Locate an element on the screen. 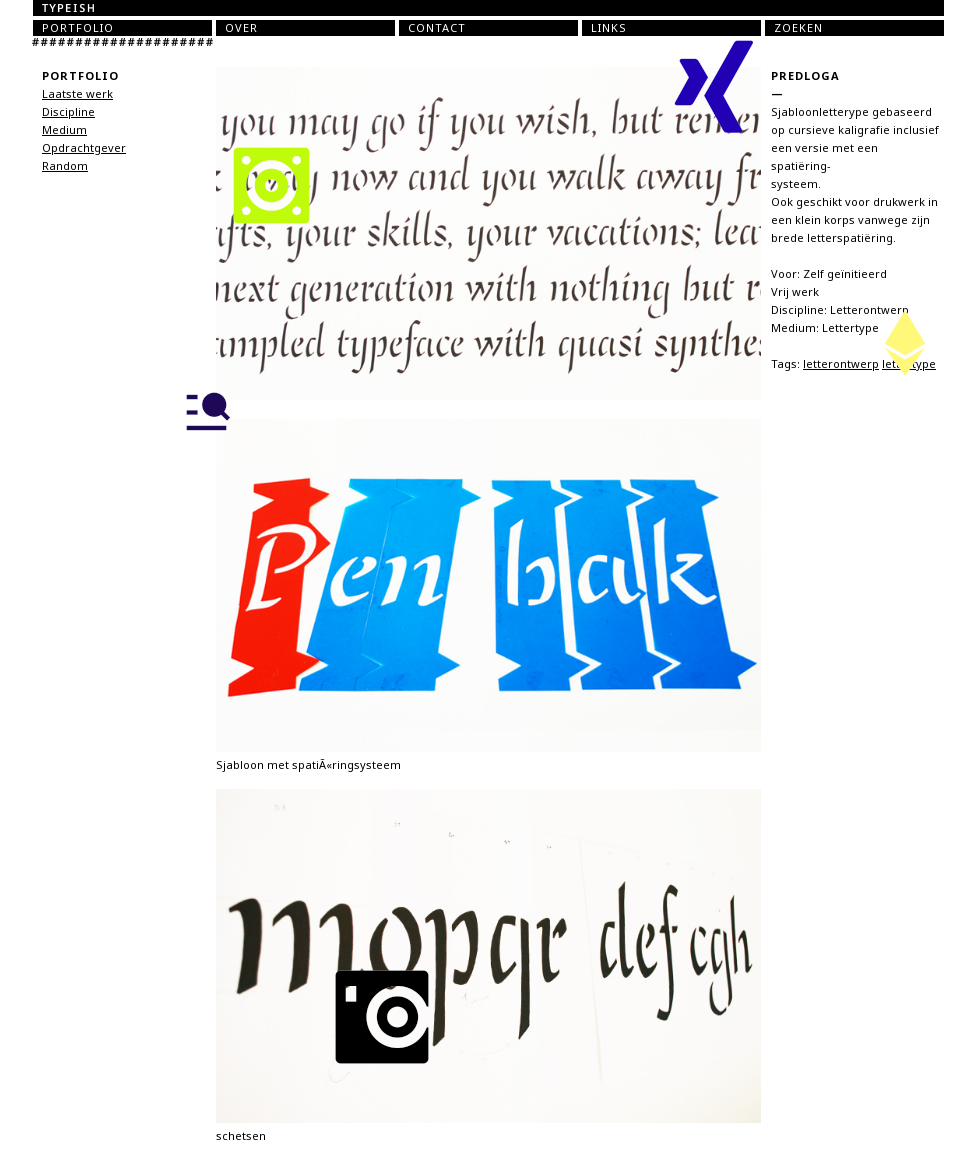  adjust speaker or audio output settings is located at coordinates (271, 185).